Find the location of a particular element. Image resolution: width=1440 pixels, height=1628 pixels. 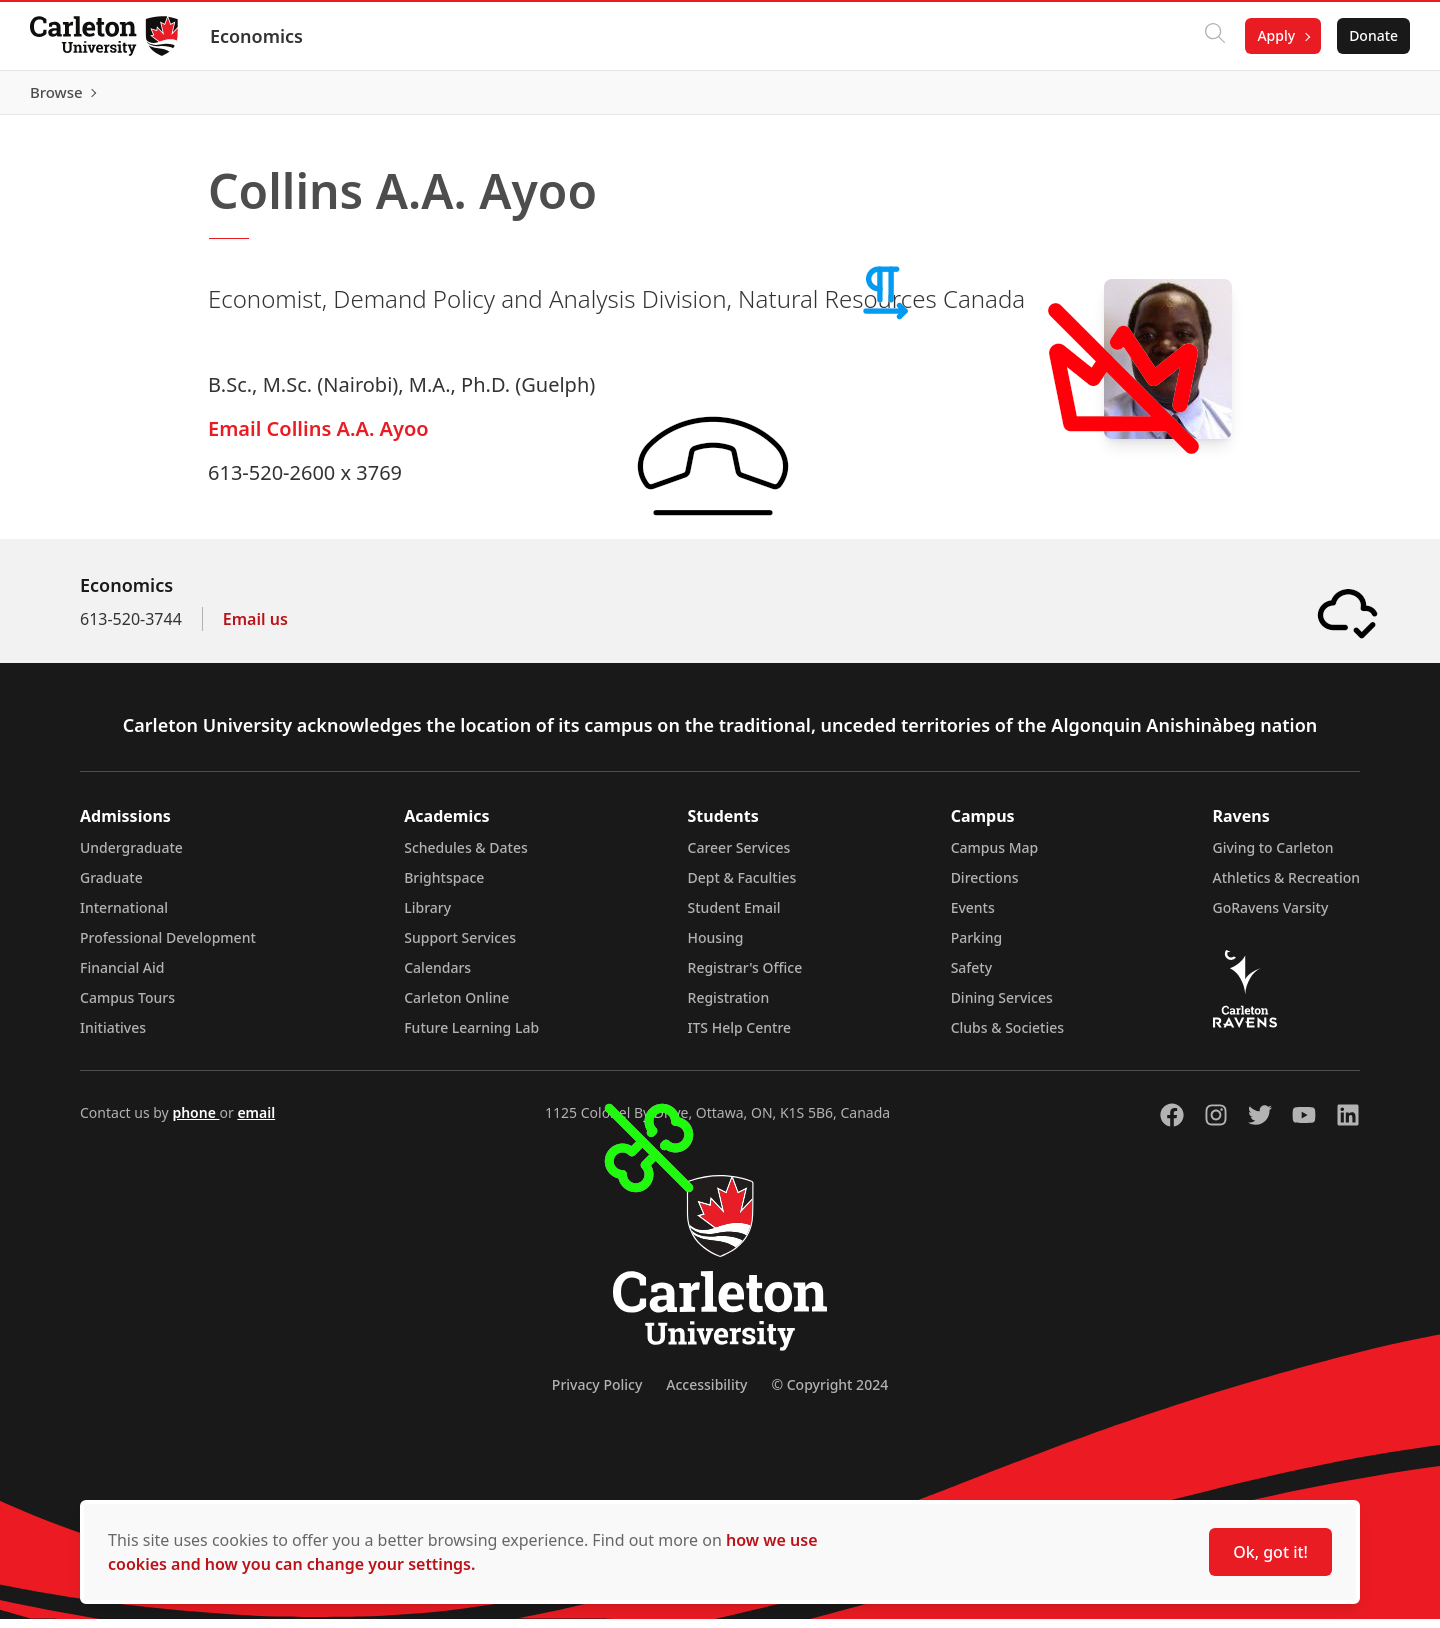

file successfully uploaded to cloud storage is located at coordinates (1348, 611).